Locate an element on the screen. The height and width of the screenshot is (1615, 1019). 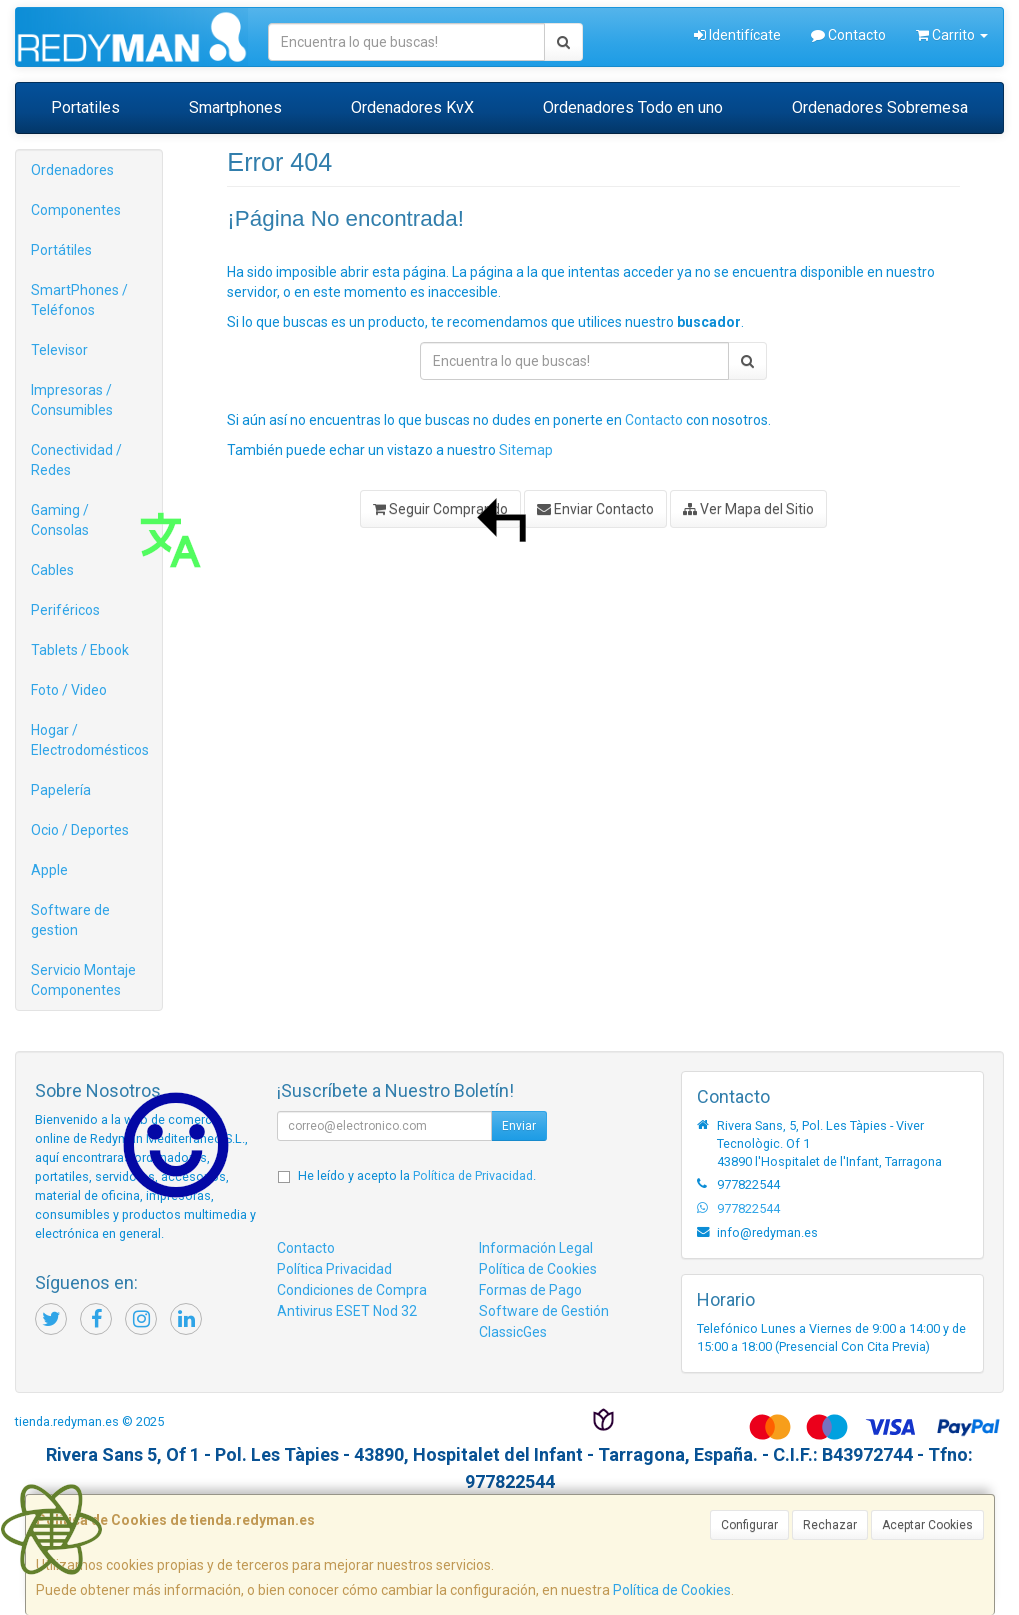
translate text to another language is located at coordinates (169, 541).